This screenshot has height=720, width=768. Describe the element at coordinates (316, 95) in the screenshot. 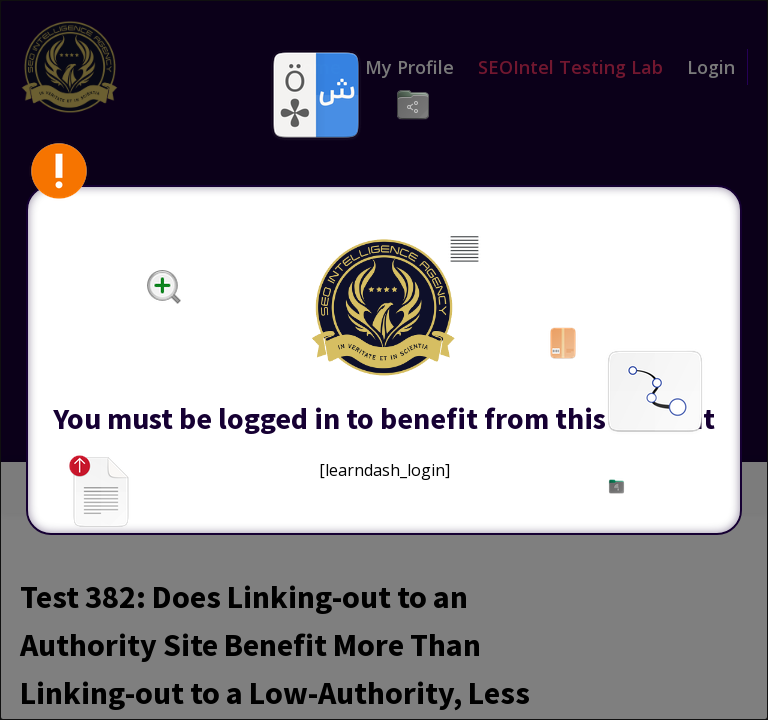

I see `open character map application` at that location.